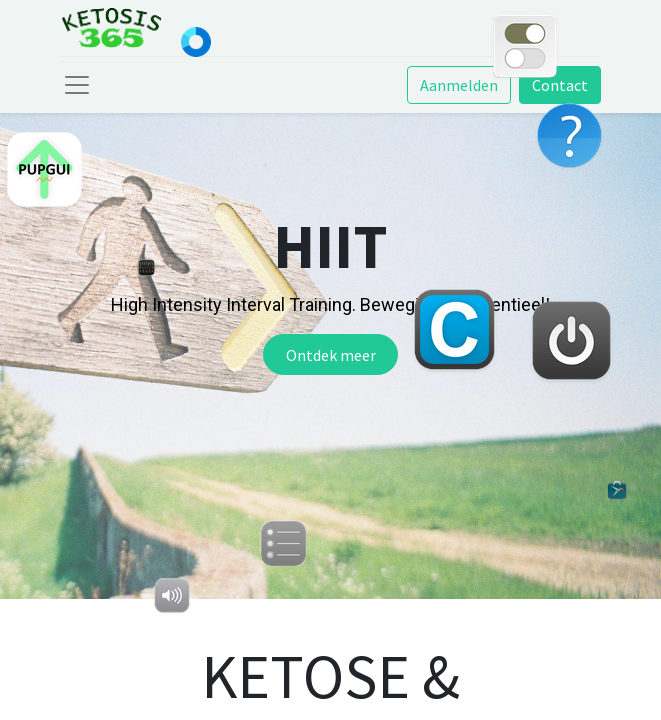 The height and width of the screenshot is (720, 661). What do you see at coordinates (283, 543) in the screenshot?
I see `open the reminders app` at bounding box center [283, 543].